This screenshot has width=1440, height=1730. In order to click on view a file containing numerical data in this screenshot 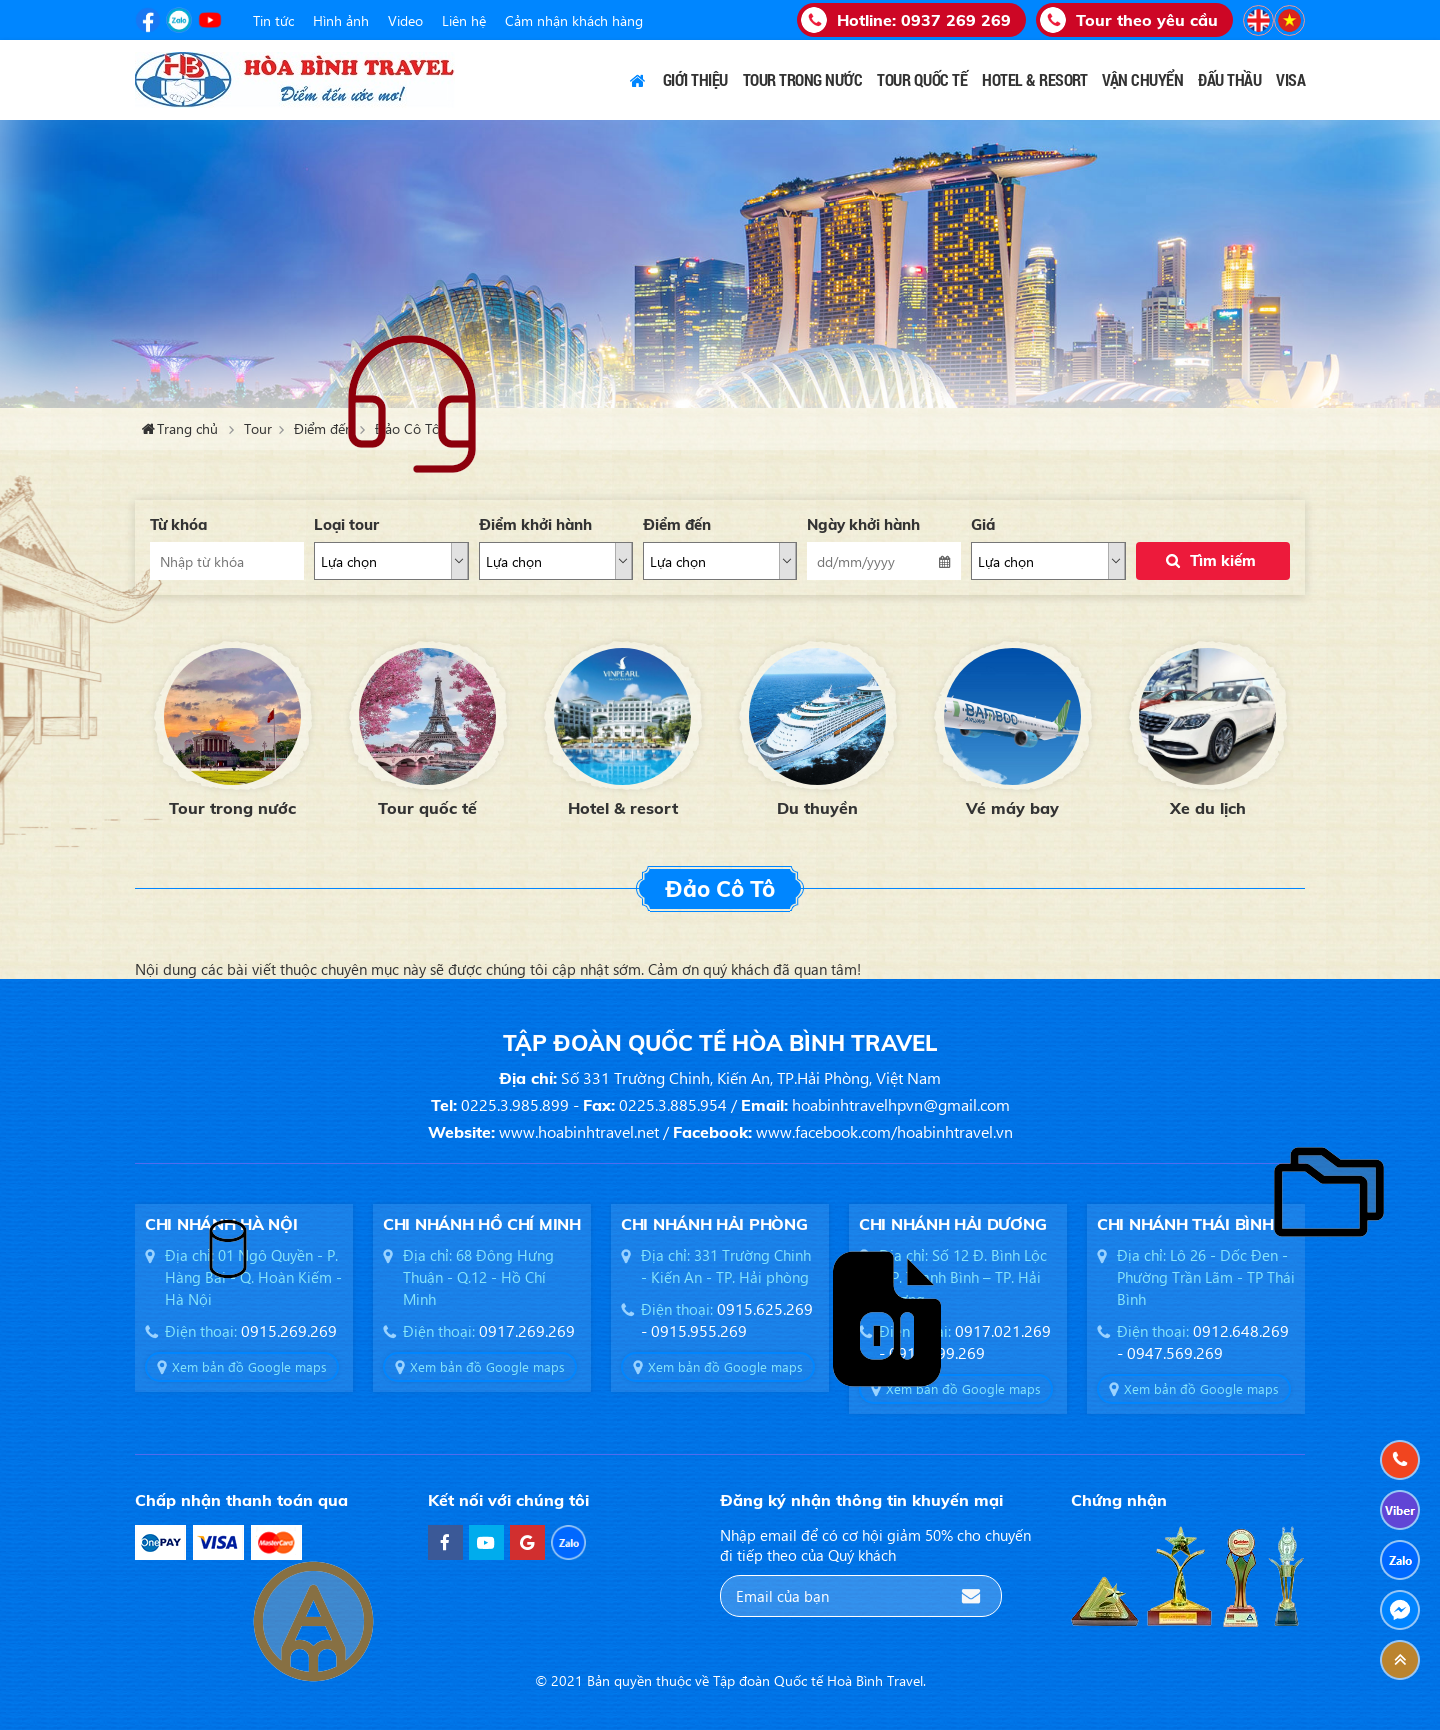, I will do `click(887, 1319)`.